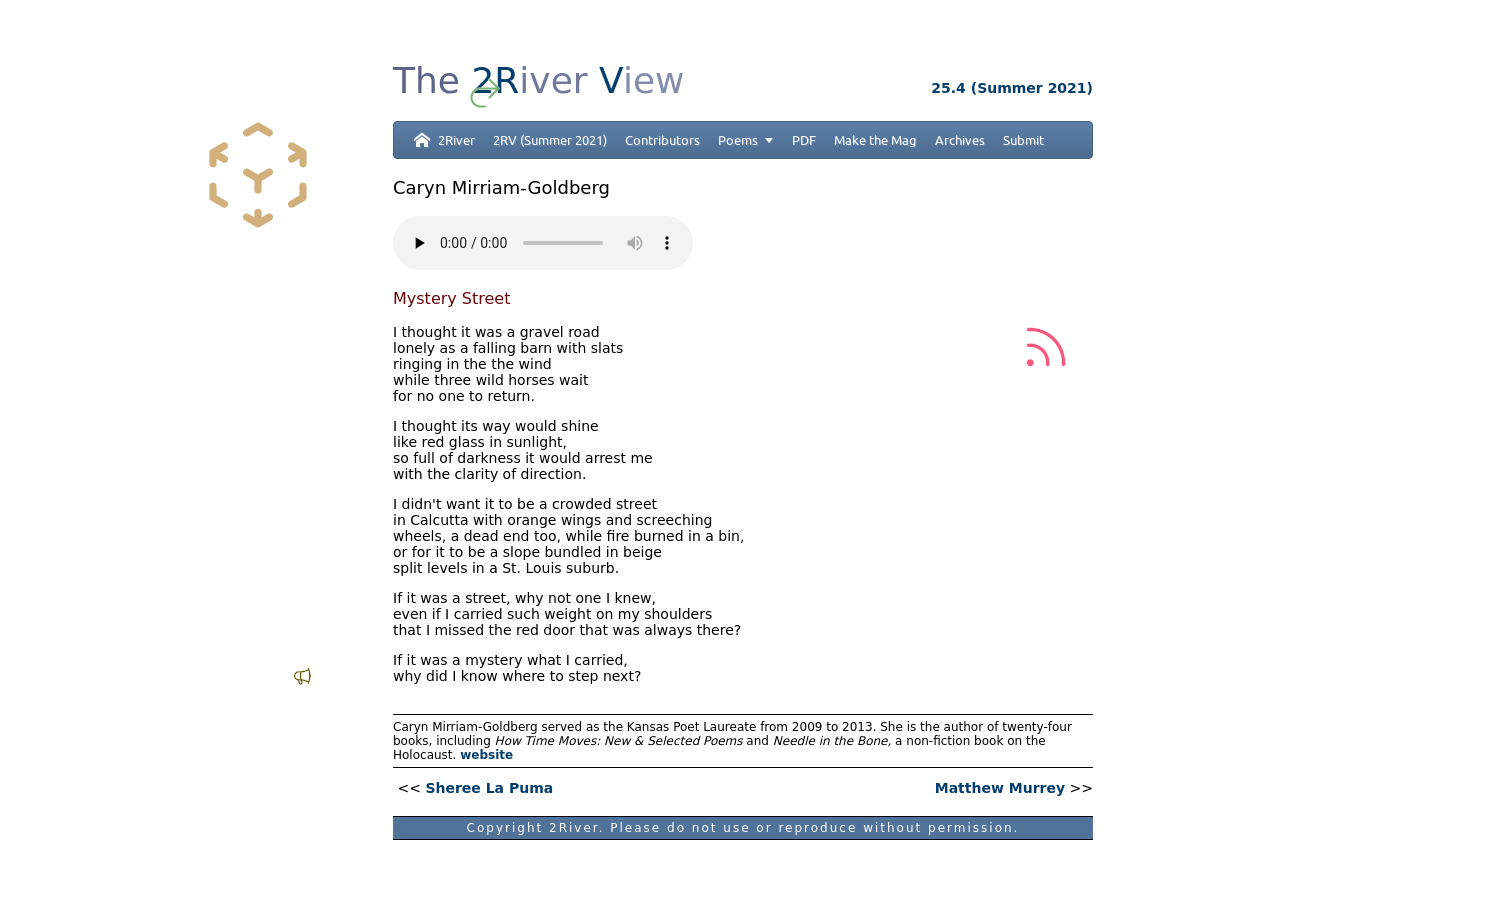  What do you see at coordinates (1046, 347) in the screenshot?
I see `subscribe to RSS feed` at bounding box center [1046, 347].